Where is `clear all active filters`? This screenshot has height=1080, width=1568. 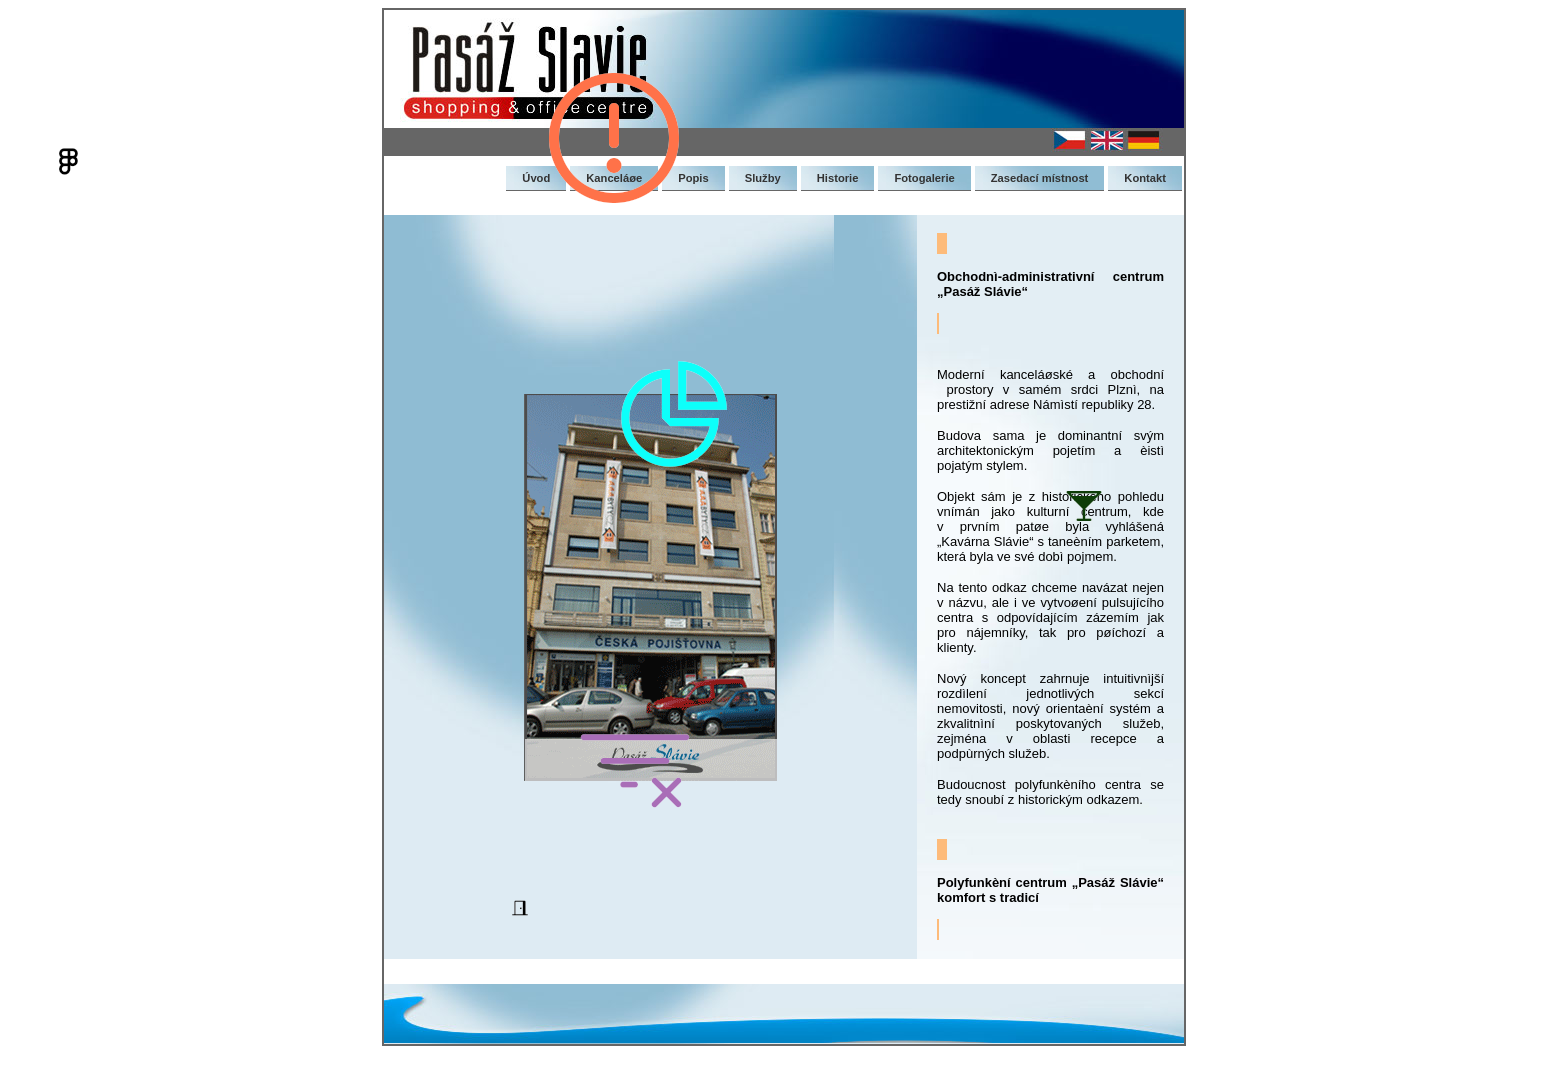
clear all active filters is located at coordinates (635, 757).